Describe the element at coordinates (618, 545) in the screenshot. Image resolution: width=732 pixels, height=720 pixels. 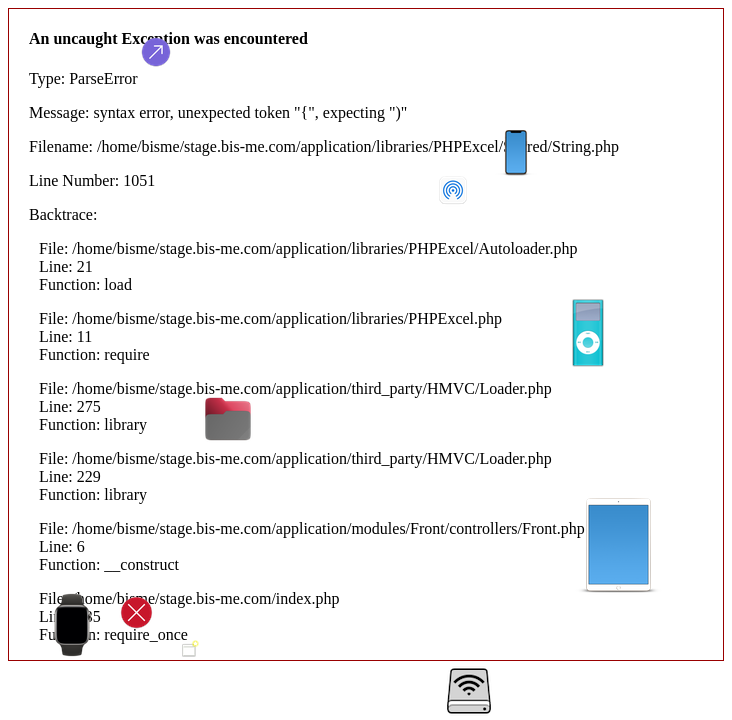
I see `indicates a connected iPad Air device` at that location.